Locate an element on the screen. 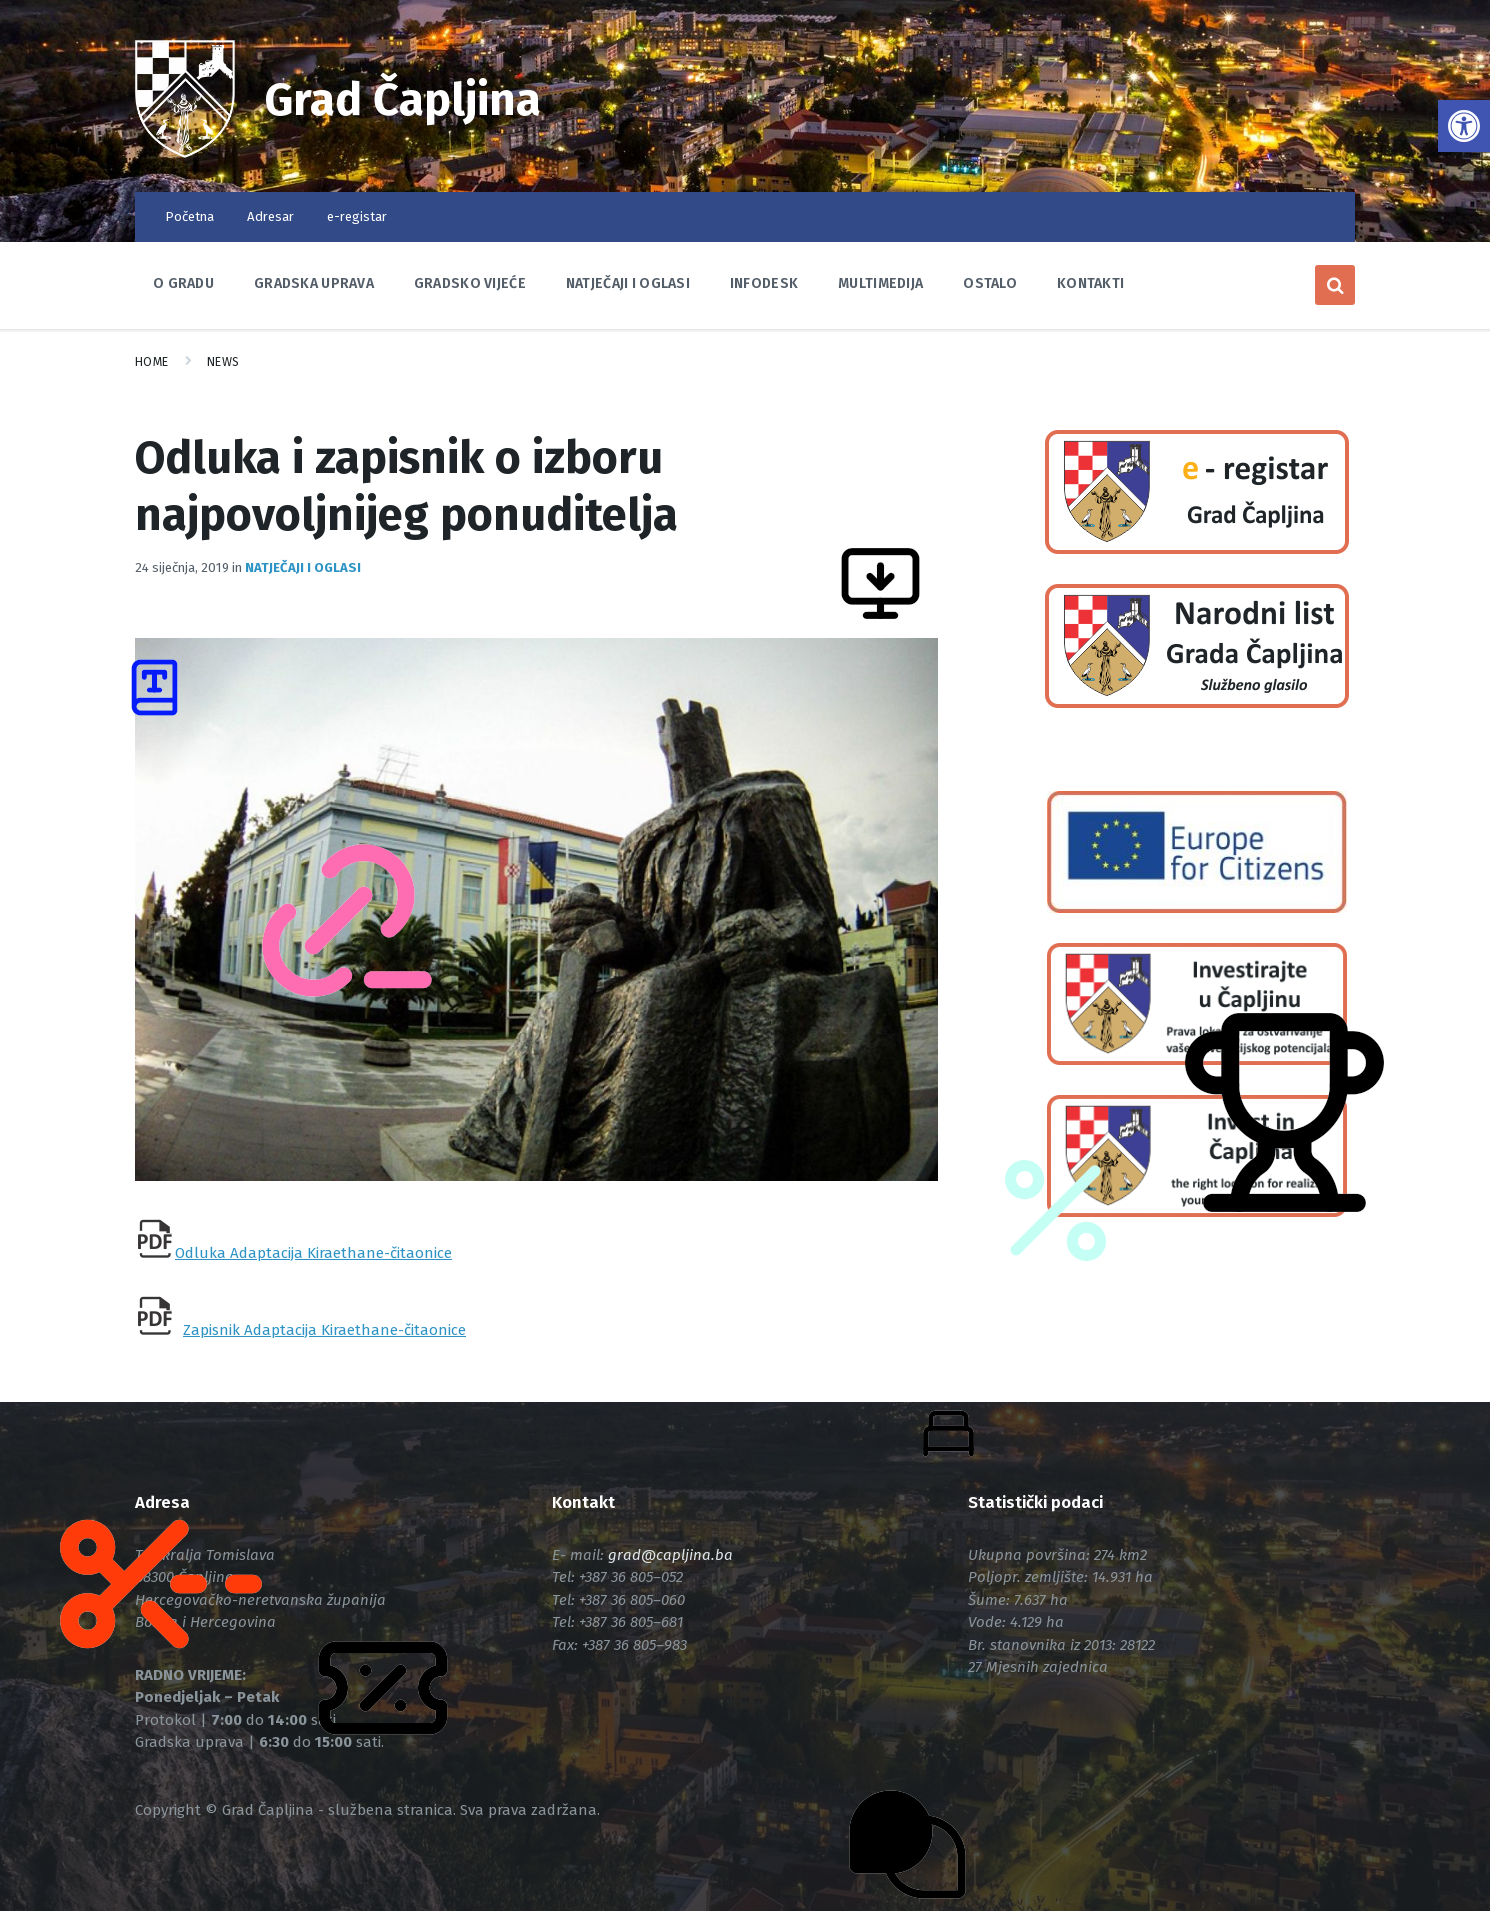 Image resolution: width=1490 pixels, height=1911 pixels. open messaging or chat conversations is located at coordinates (907, 1844).